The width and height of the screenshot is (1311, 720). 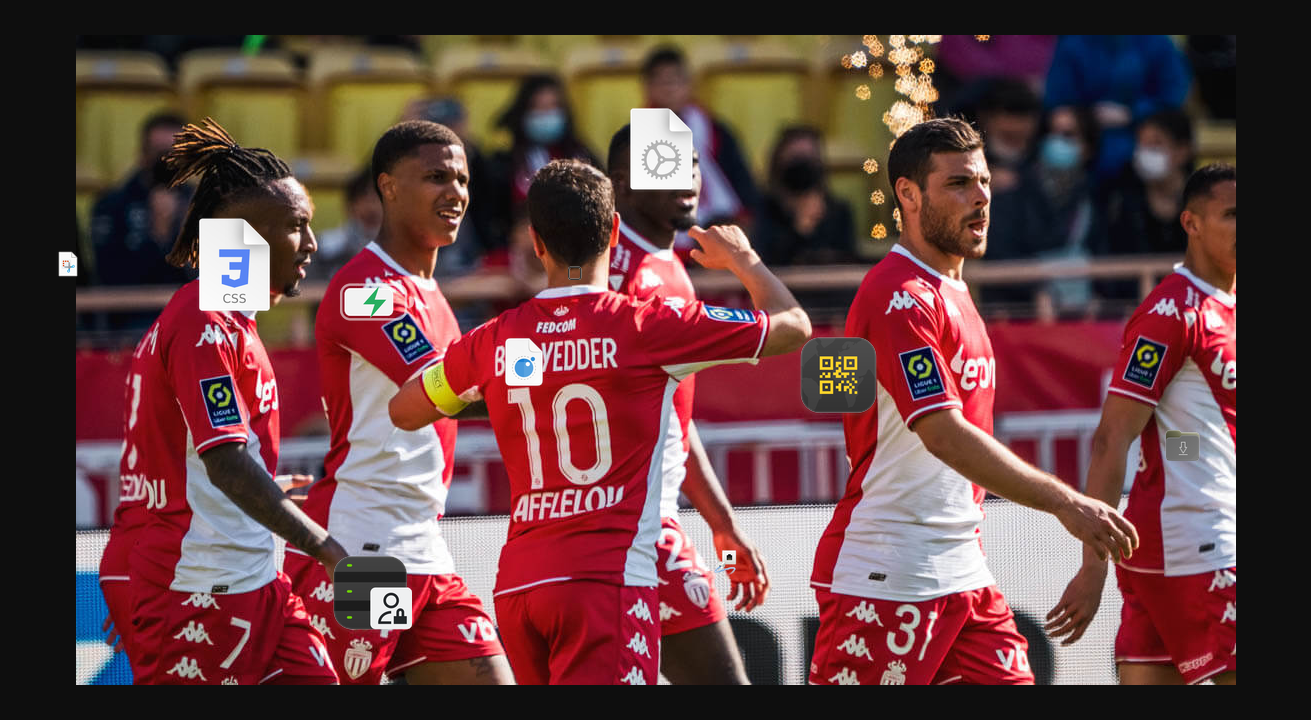 I want to click on create a new screen snip or screenshot, so click(x=68, y=264).